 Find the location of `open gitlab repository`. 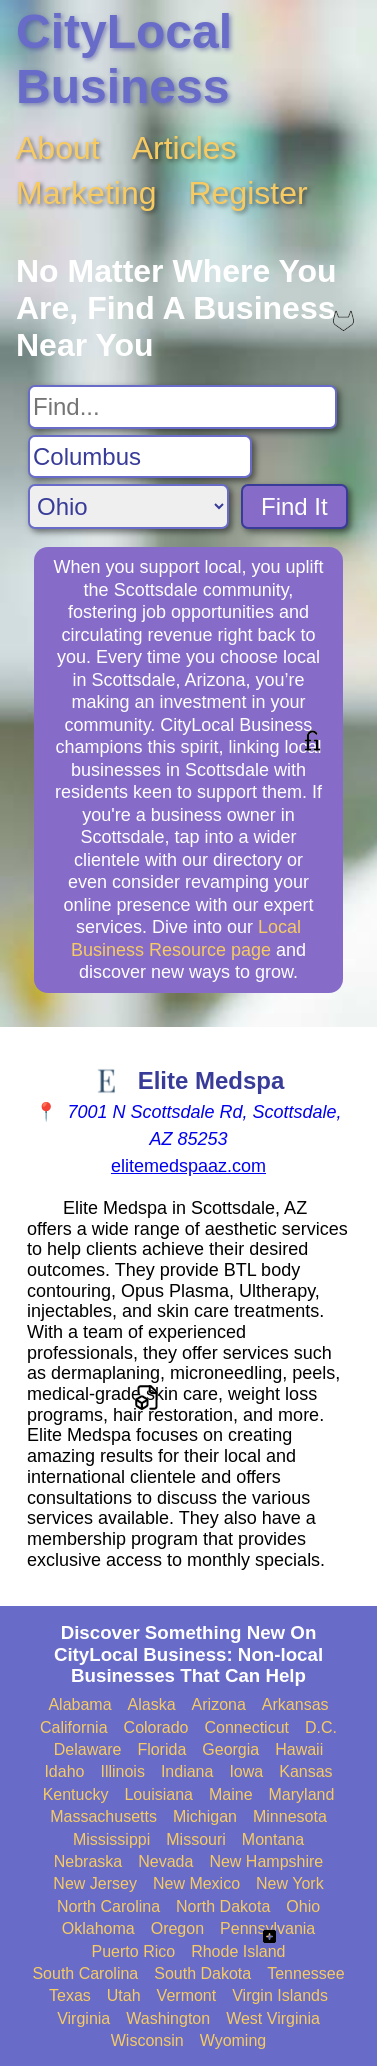

open gitlab repository is located at coordinates (343, 320).